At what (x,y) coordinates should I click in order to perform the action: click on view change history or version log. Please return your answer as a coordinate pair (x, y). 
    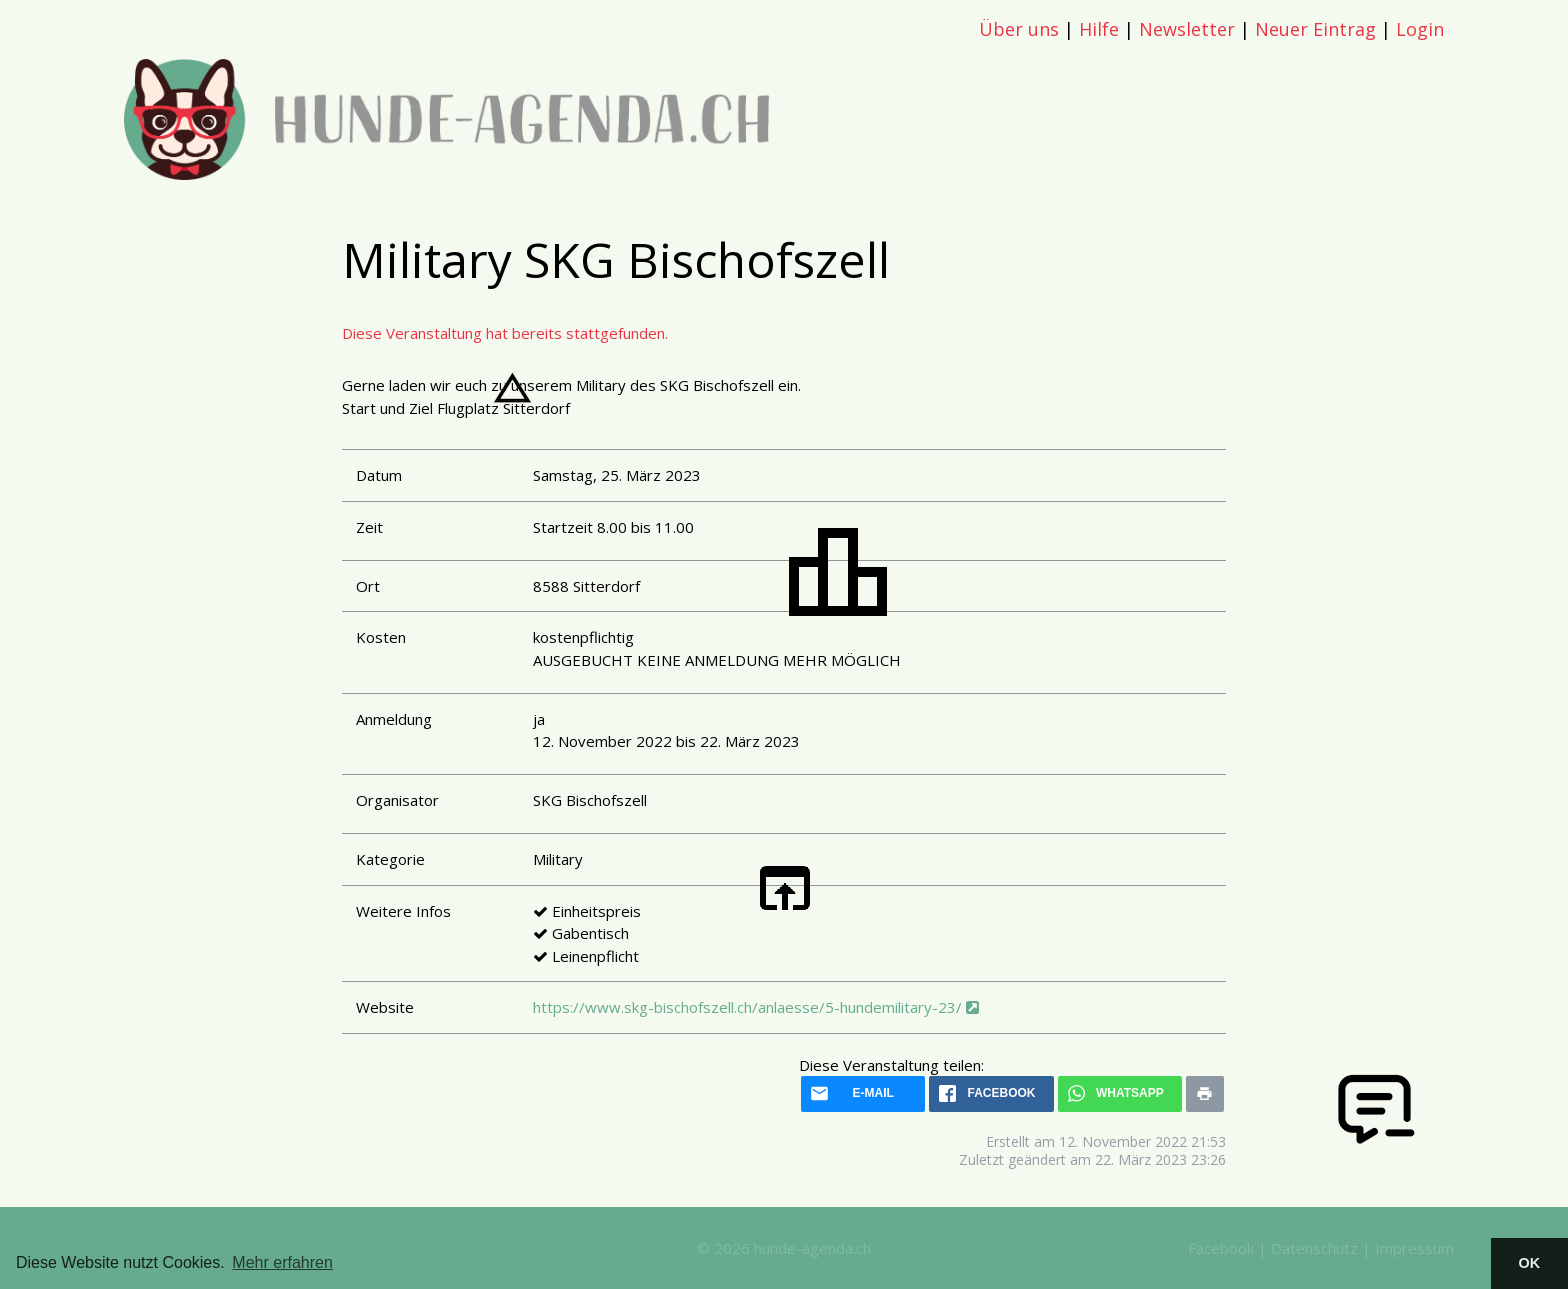
    Looking at the image, I should click on (512, 387).